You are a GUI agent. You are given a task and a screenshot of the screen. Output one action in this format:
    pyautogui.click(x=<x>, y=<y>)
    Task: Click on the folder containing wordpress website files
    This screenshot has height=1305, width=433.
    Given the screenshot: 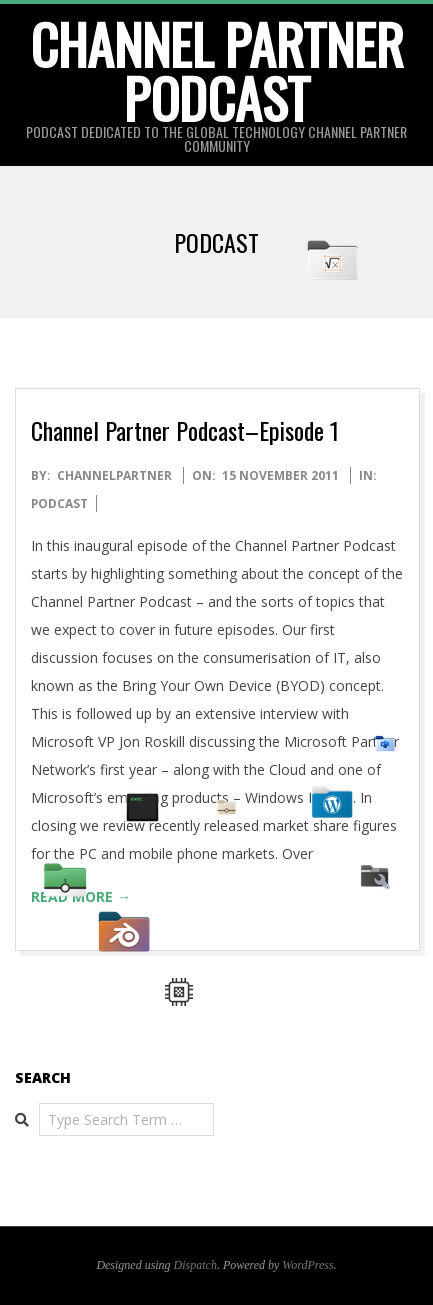 What is the action you would take?
    pyautogui.click(x=332, y=803)
    